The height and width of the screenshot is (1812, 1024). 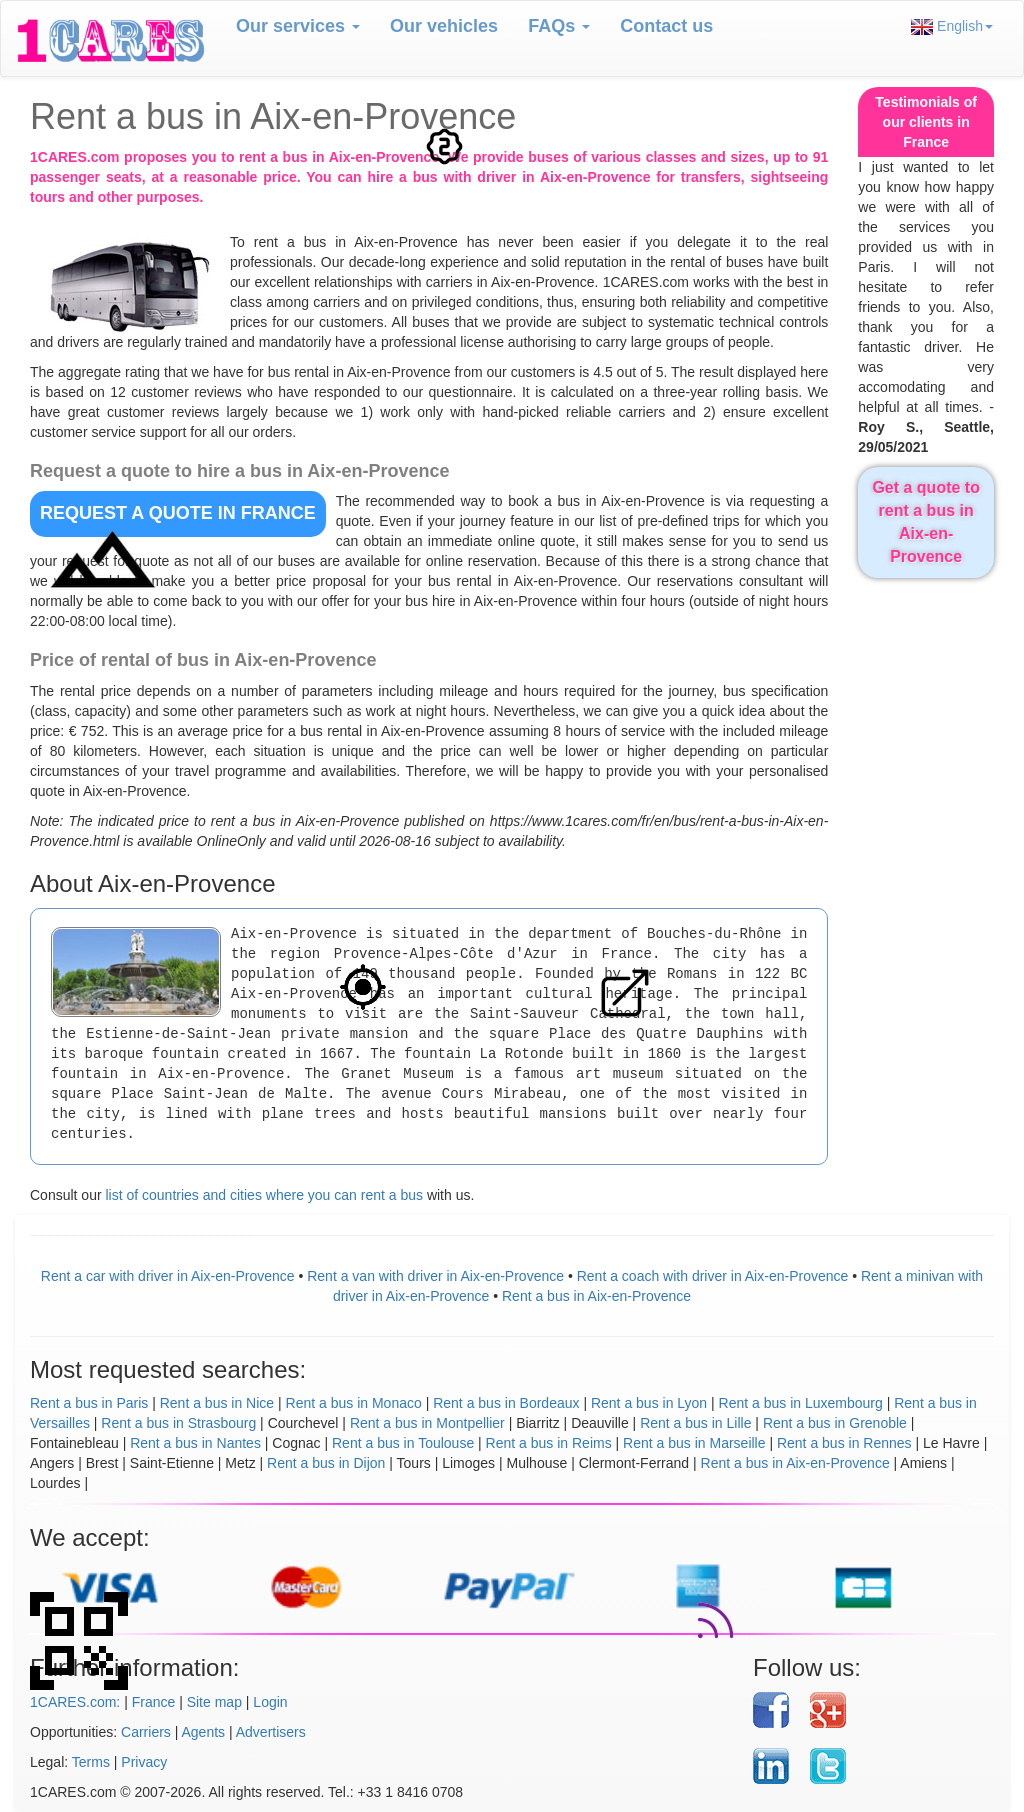 What do you see at coordinates (103, 559) in the screenshot?
I see `view terrain or topographic map layer` at bounding box center [103, 559].